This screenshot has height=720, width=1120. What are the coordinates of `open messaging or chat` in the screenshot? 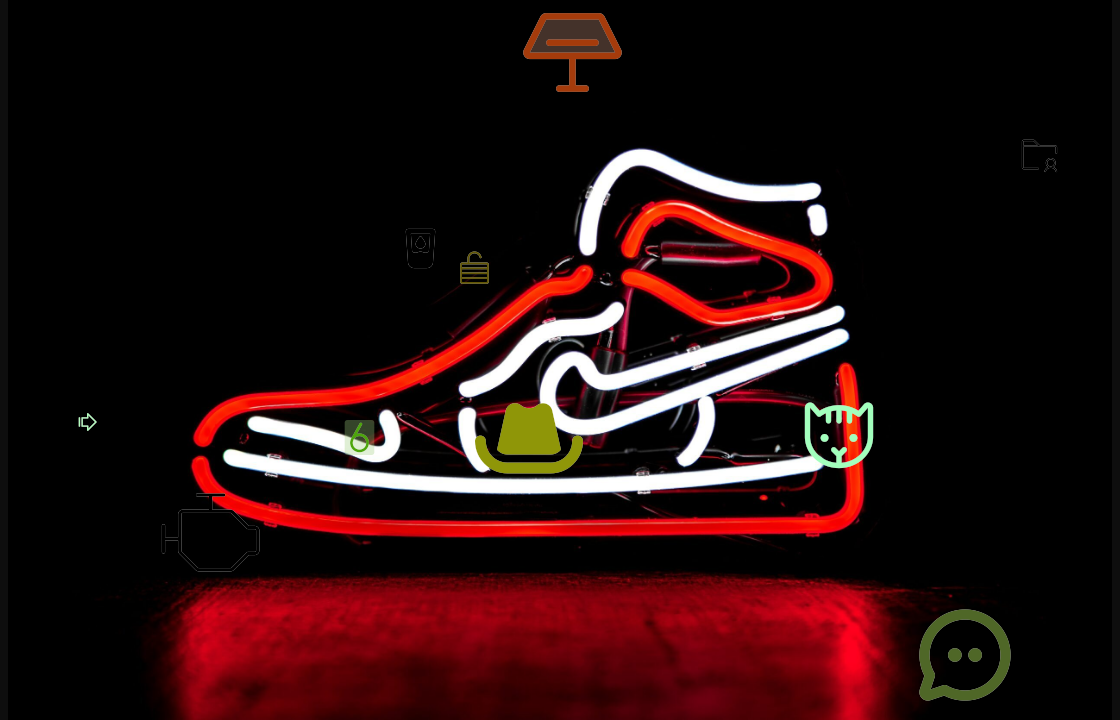 It's located at (965, 655).